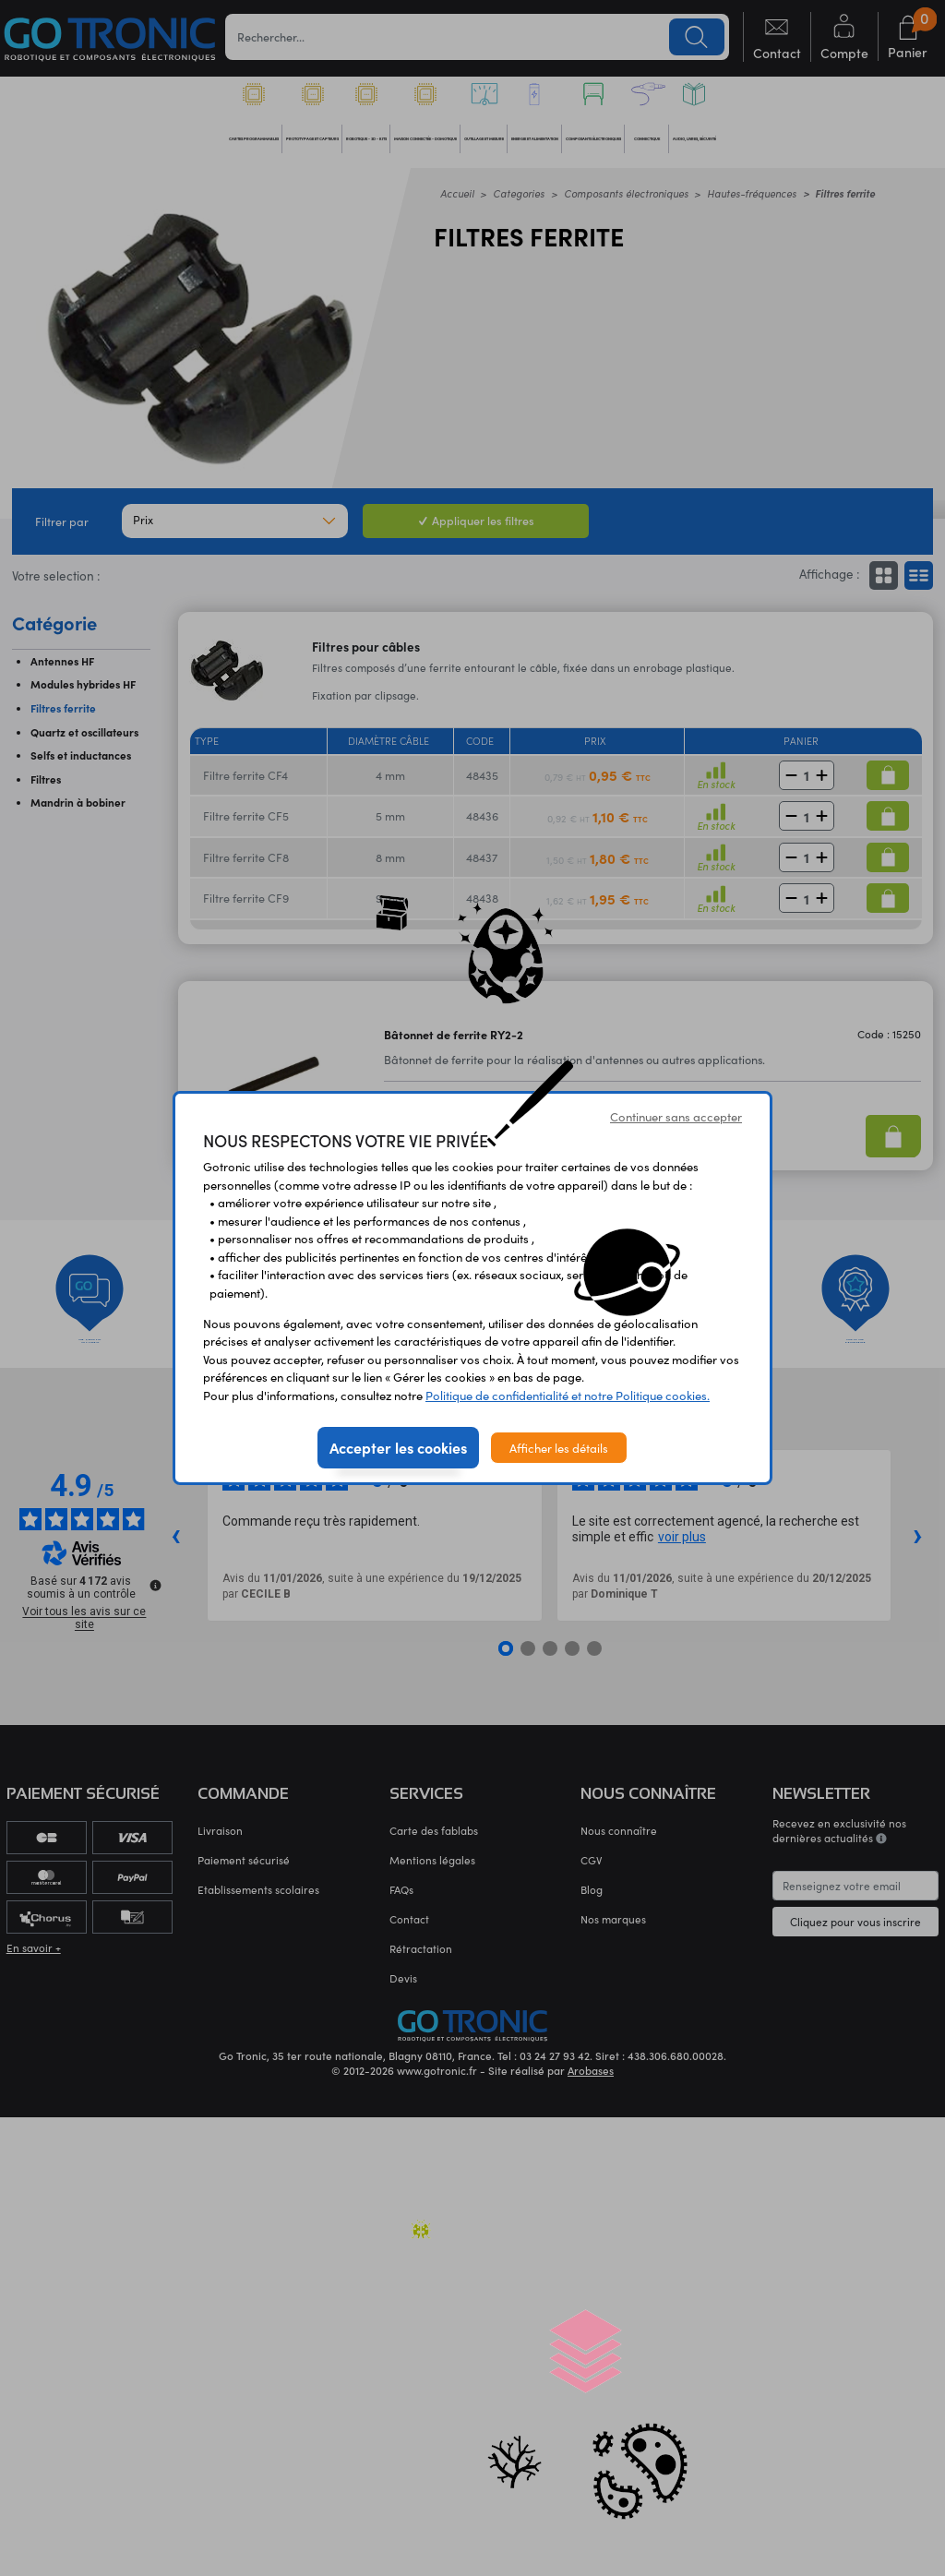  What do you see at coordinates (627, 1272) in the screenshot?
I see `view orbital mechanics or space simulation settings` at bounding box center [627, 1272].